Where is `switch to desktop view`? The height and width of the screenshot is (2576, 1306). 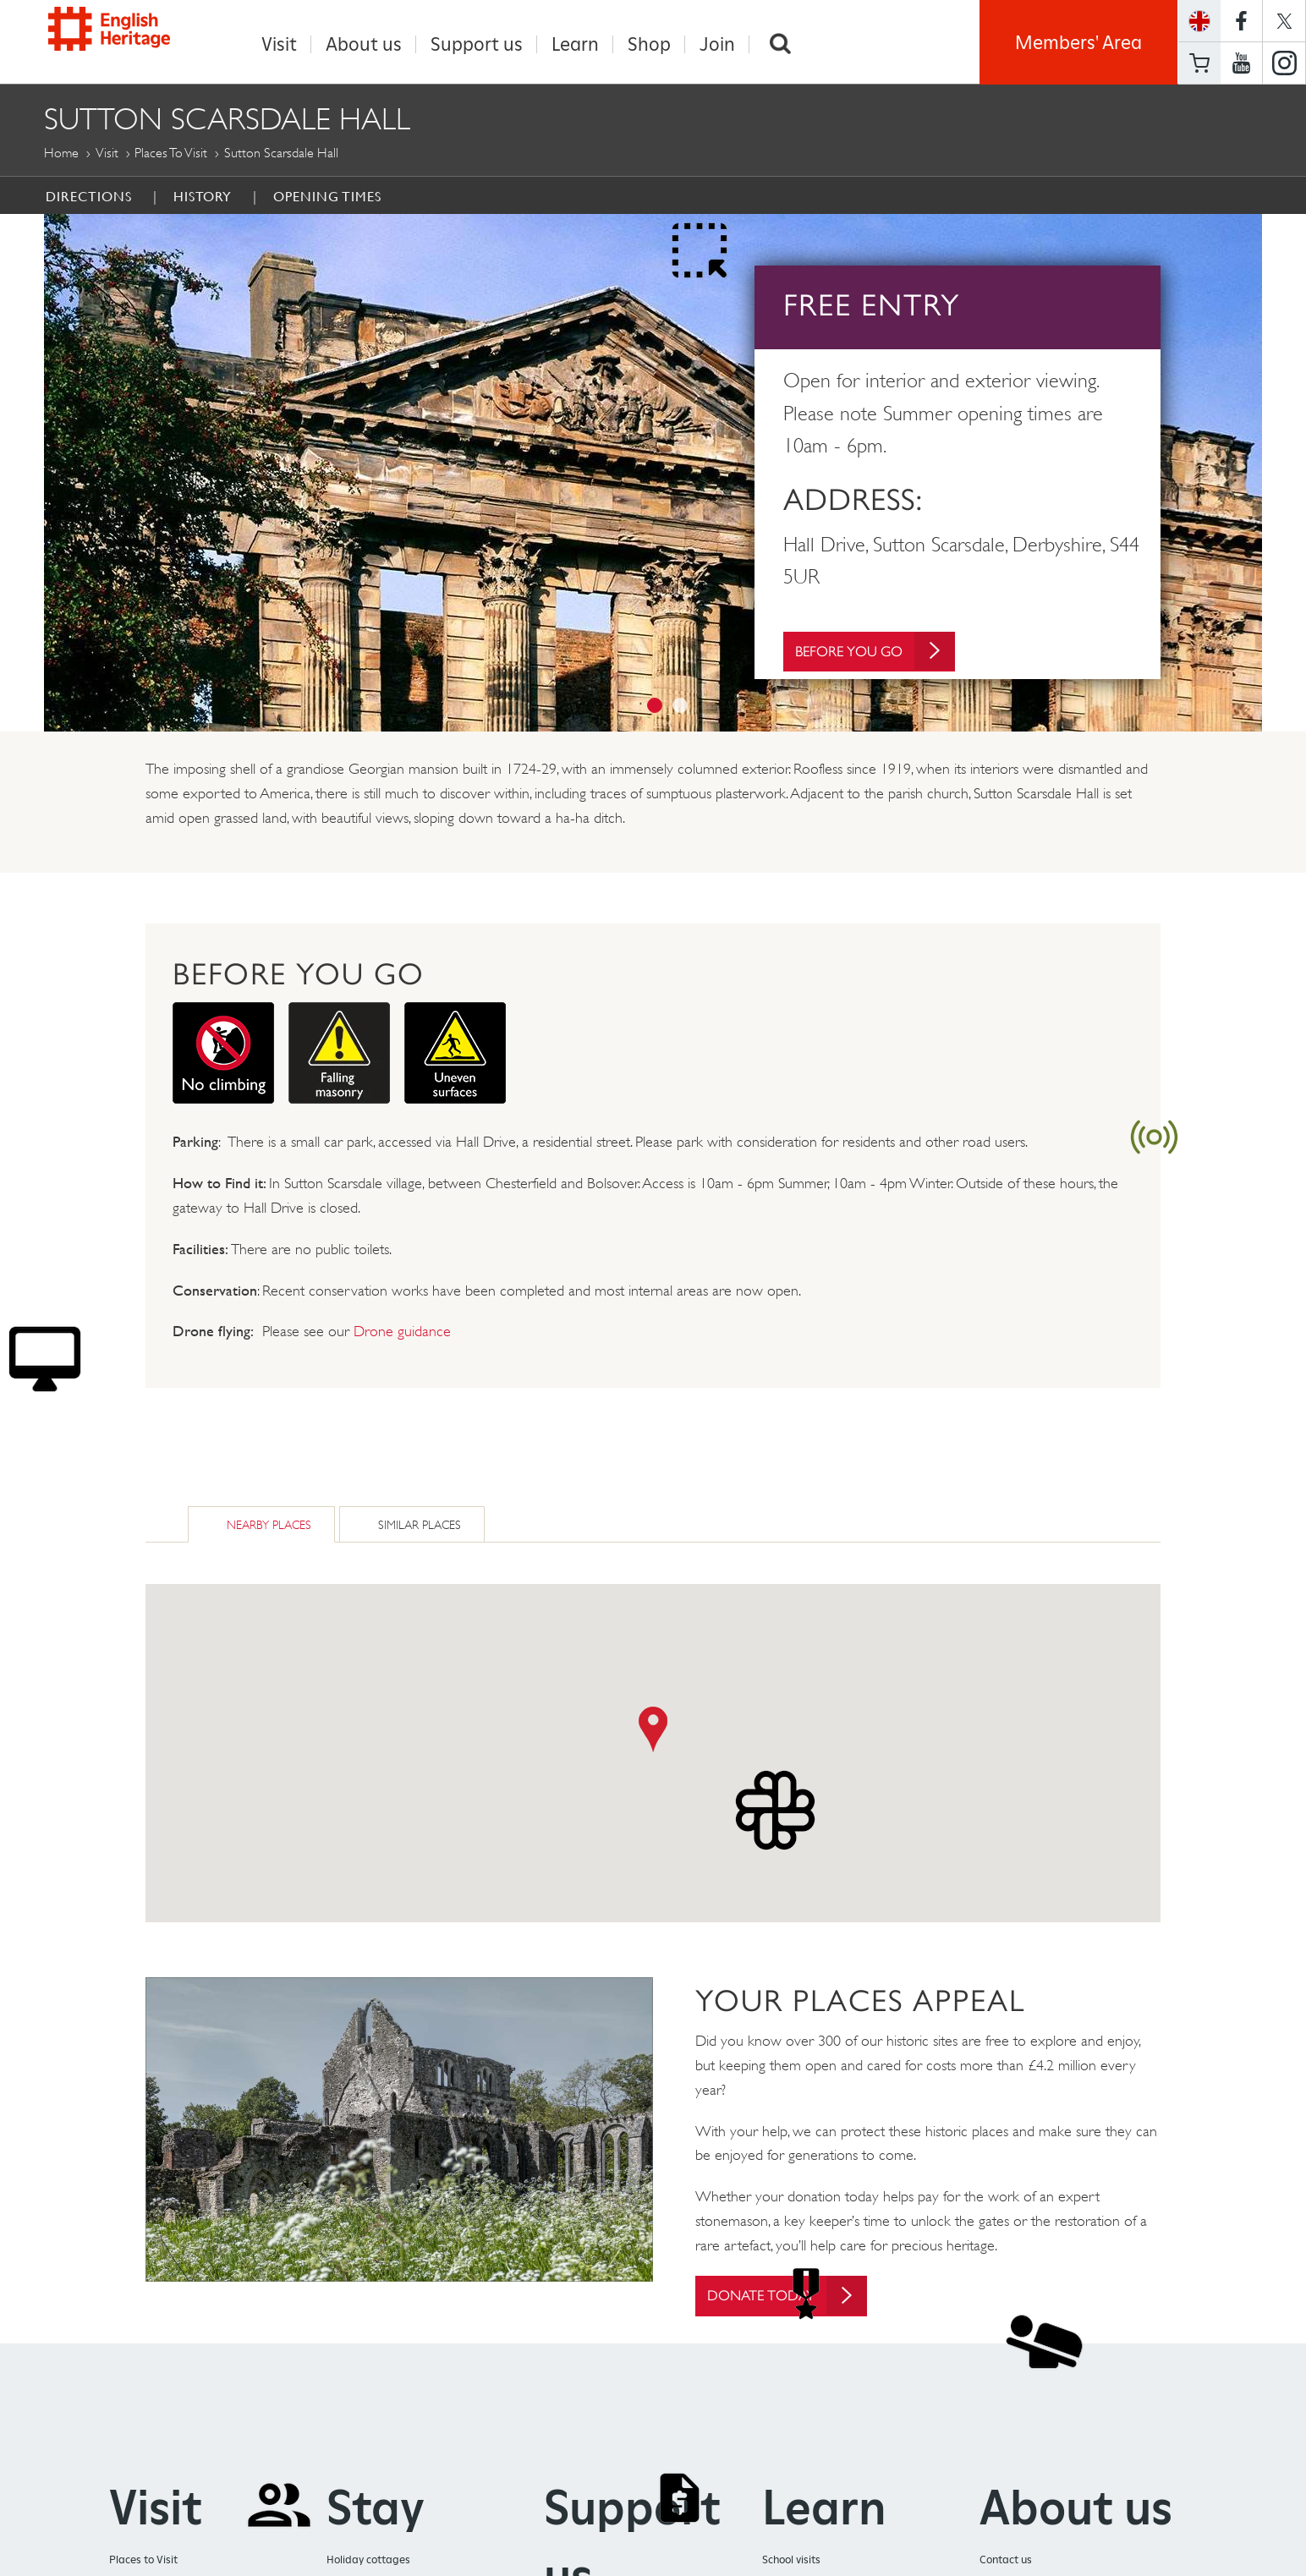
switch to desktop view is located at coordinates (45, 1359).